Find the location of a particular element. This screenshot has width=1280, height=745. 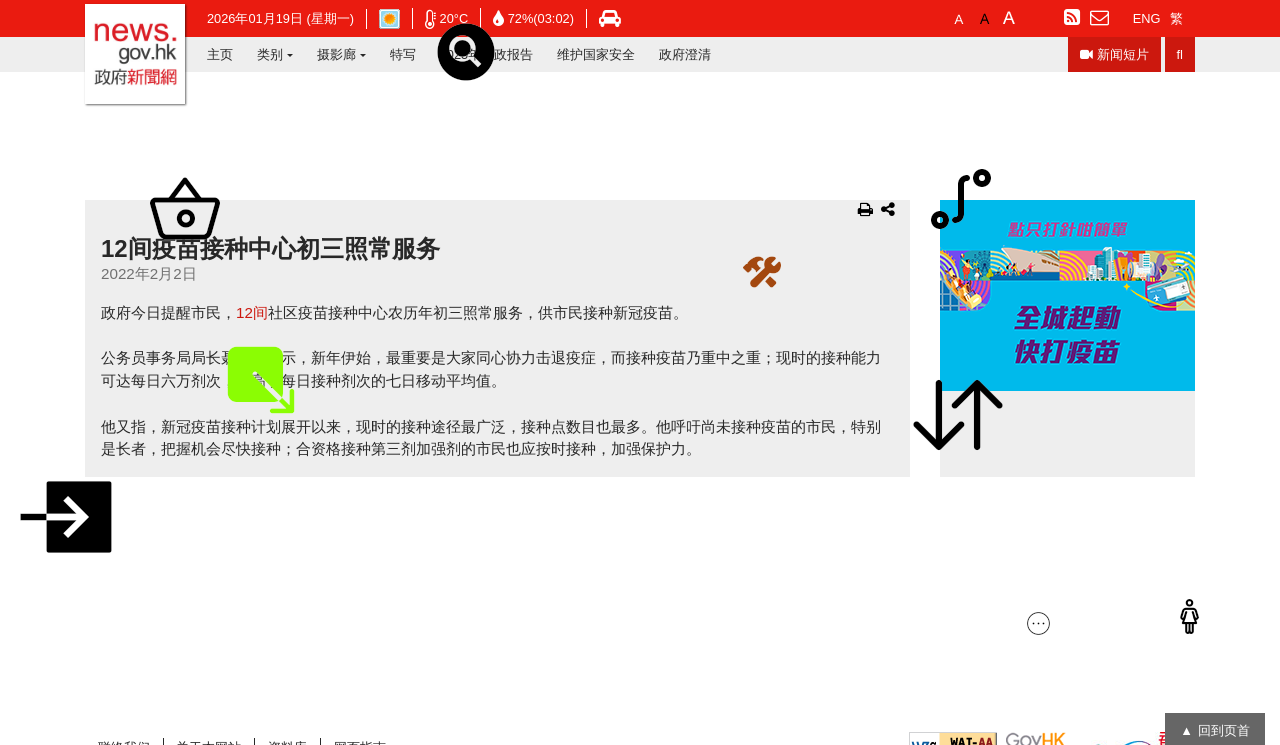

access settings or configuration options is located at coordinates (762, 272).